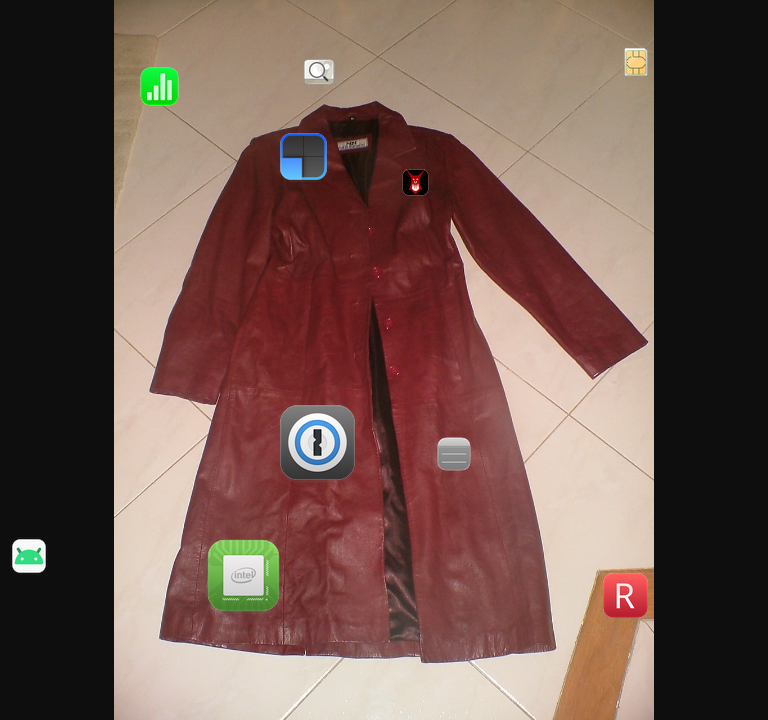 The width and height of the screenshot is (768, 720). Describe the element at coordinates (415, 182) in the screenshot. I see `launch dungeon keeper game` at that location.